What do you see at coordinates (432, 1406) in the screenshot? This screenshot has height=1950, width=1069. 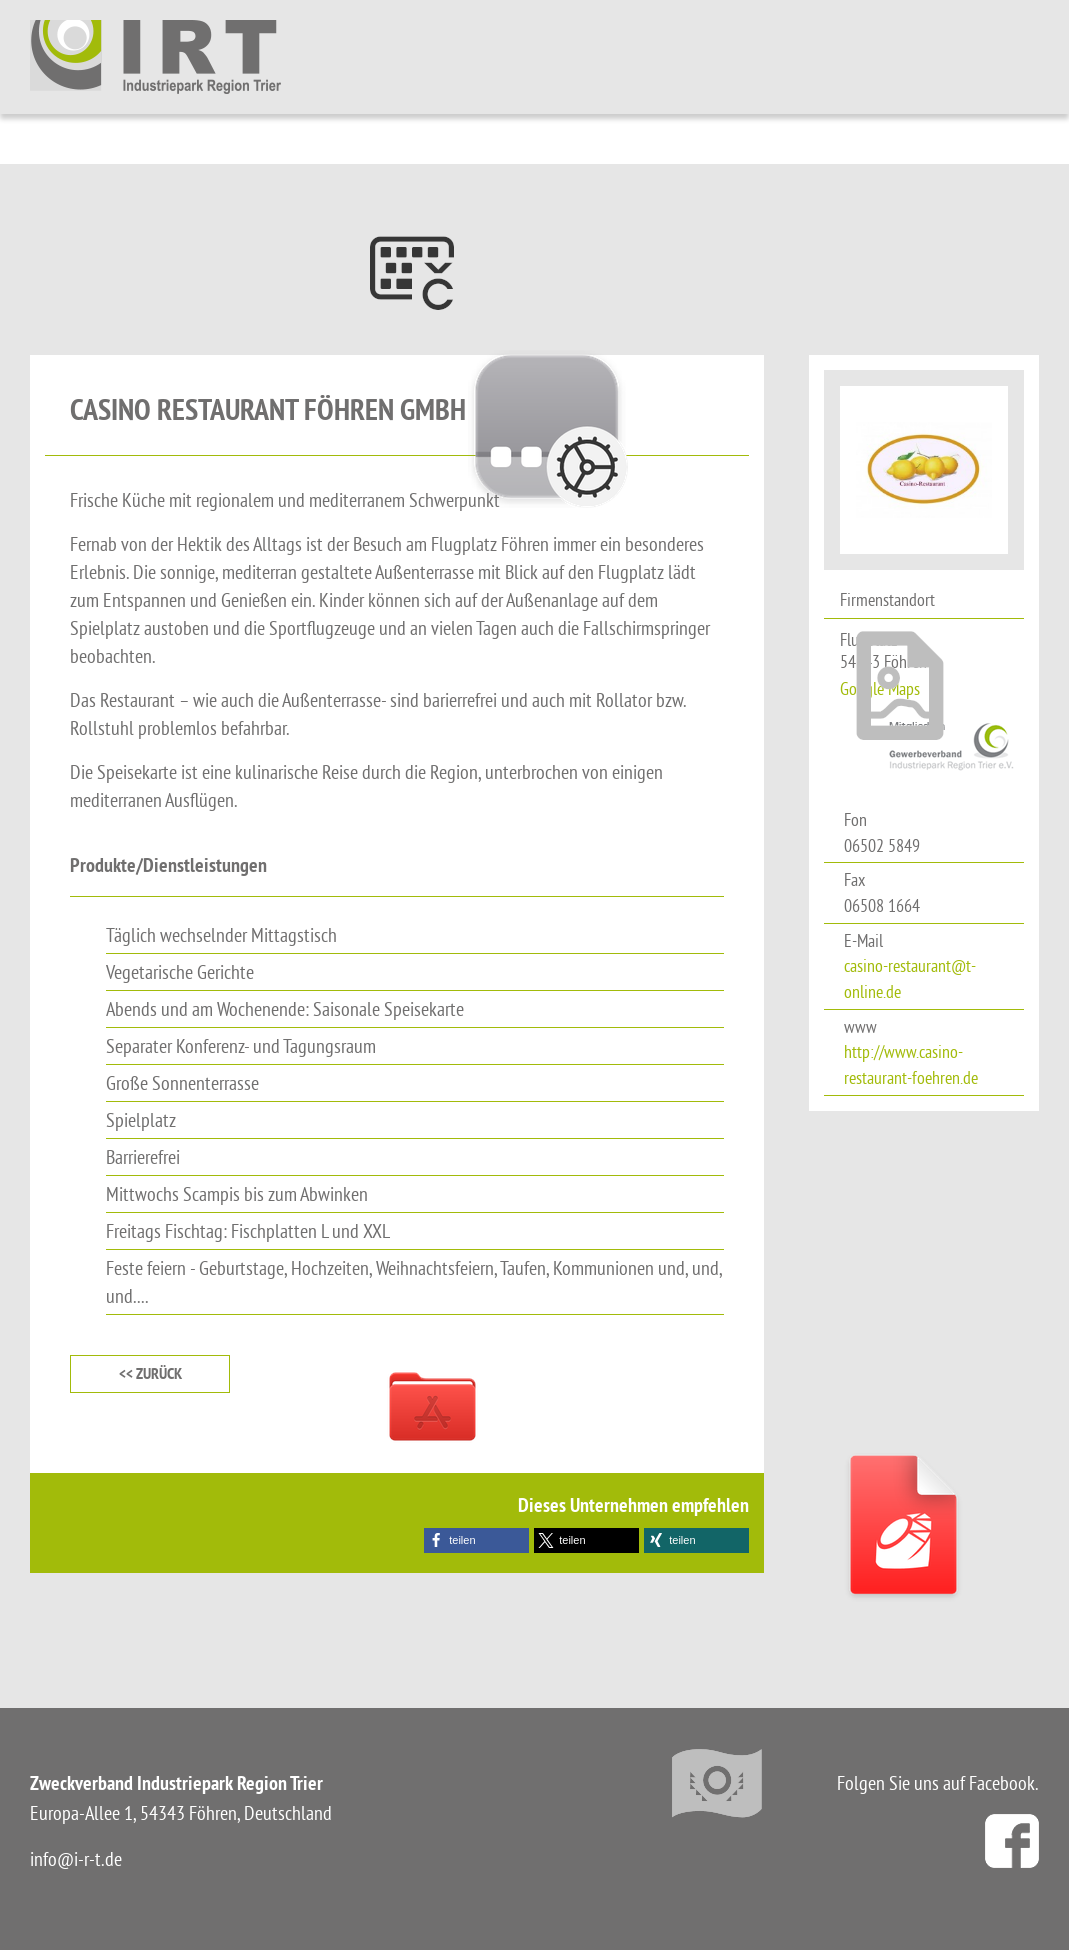 I see `open templates folder` at bounding box center [432, 1406].